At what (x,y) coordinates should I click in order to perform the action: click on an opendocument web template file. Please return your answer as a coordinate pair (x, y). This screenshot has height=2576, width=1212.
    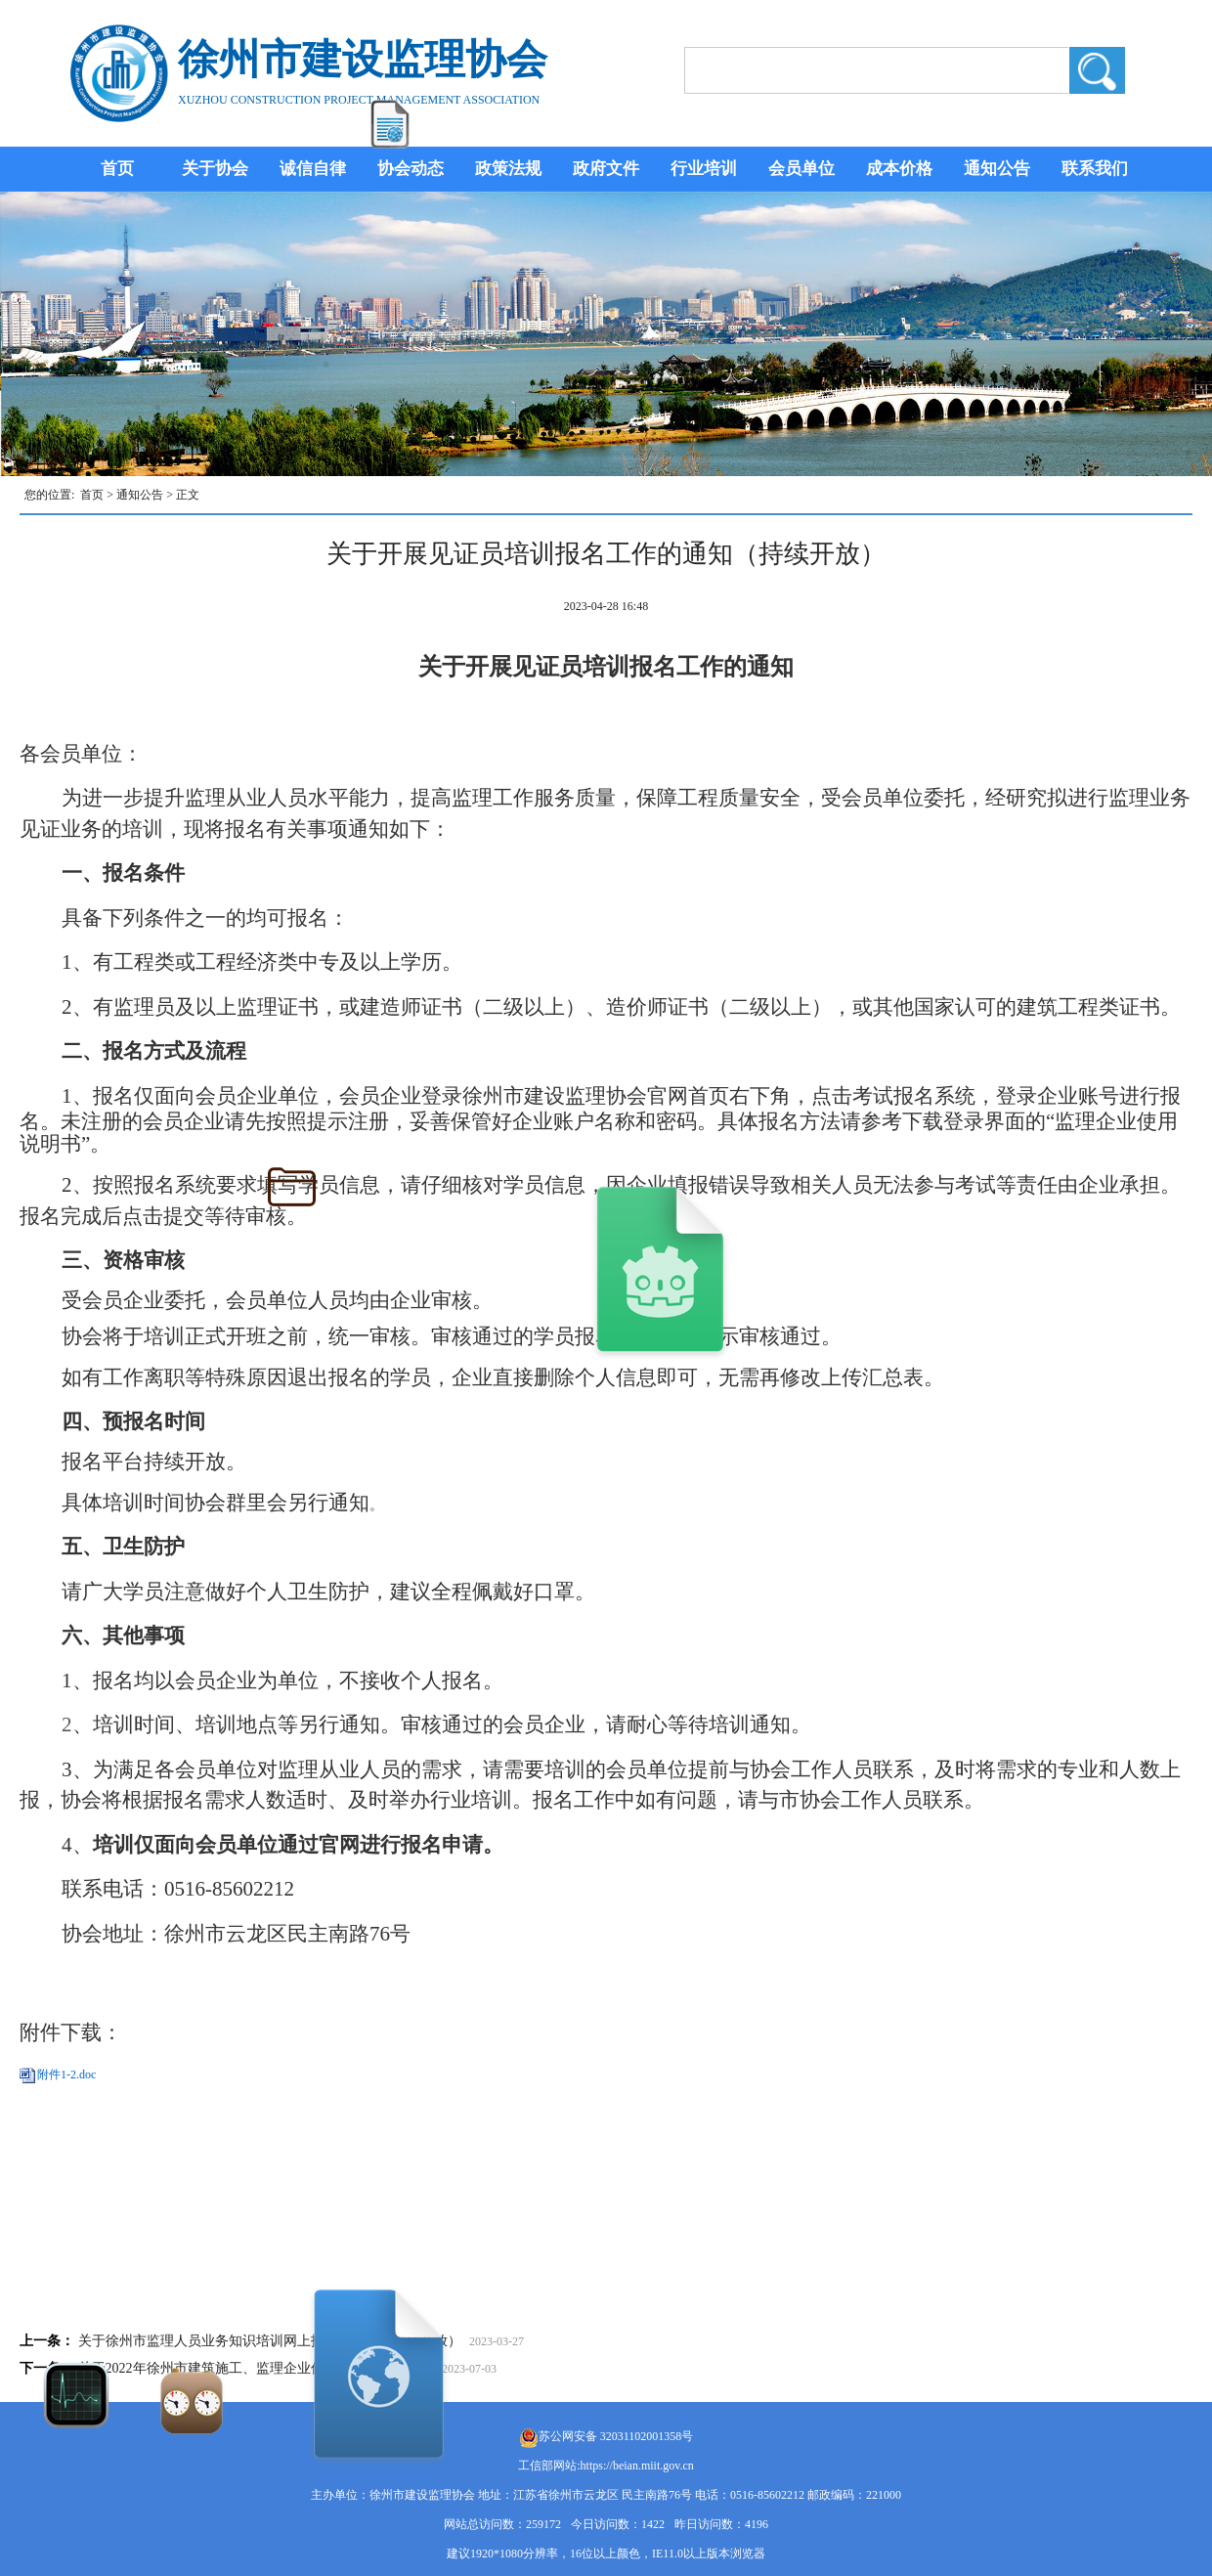
    Looking at the image, I should click on (378, 2377).